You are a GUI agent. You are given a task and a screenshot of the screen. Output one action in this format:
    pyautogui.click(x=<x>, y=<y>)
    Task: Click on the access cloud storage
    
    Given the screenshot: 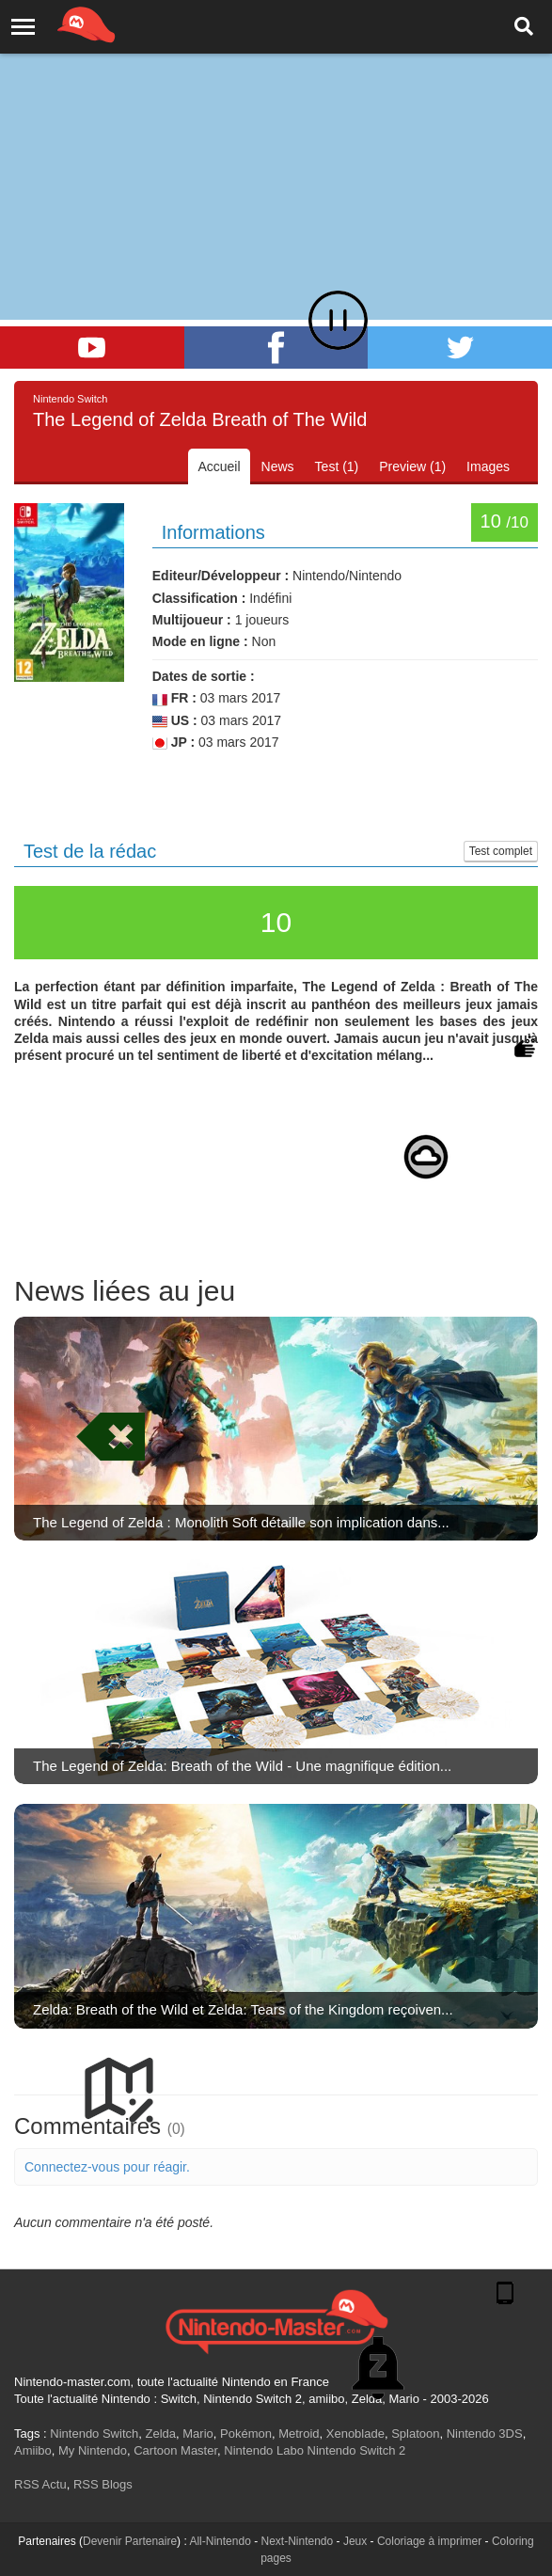 What is the action you would take?
    pyautogui.click(x=426, y=1157)
    